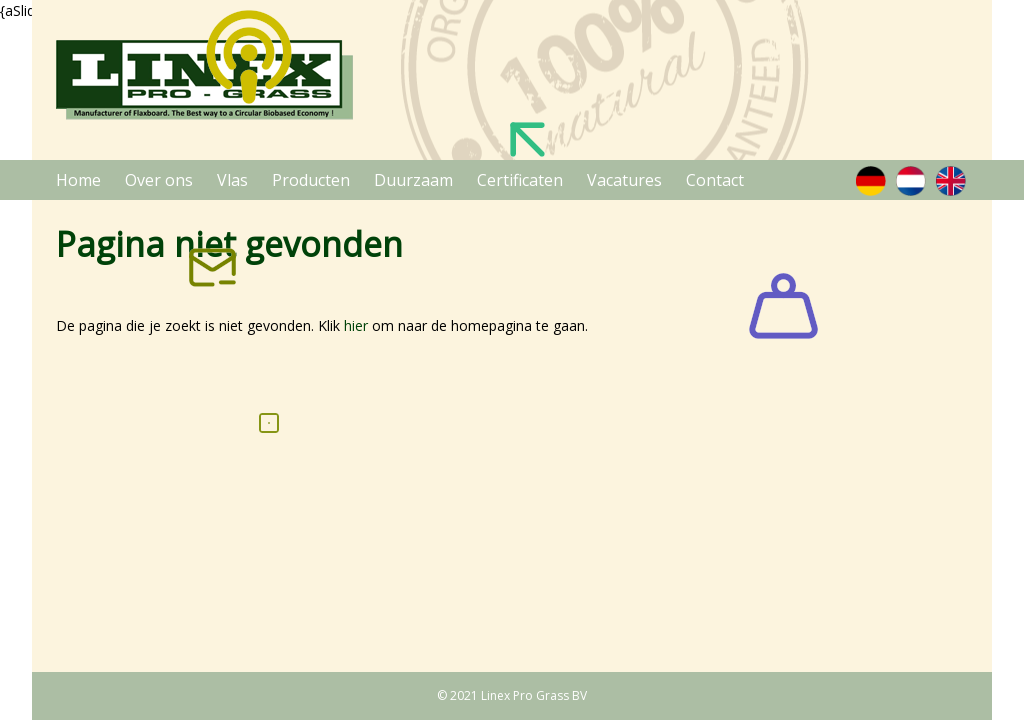 Image resolution: width=1024 pixels, height=720 pixels. Describe the element at coordinates (269, 423) in the screenshot. I see `roll the dice or generate a random result` at that location.